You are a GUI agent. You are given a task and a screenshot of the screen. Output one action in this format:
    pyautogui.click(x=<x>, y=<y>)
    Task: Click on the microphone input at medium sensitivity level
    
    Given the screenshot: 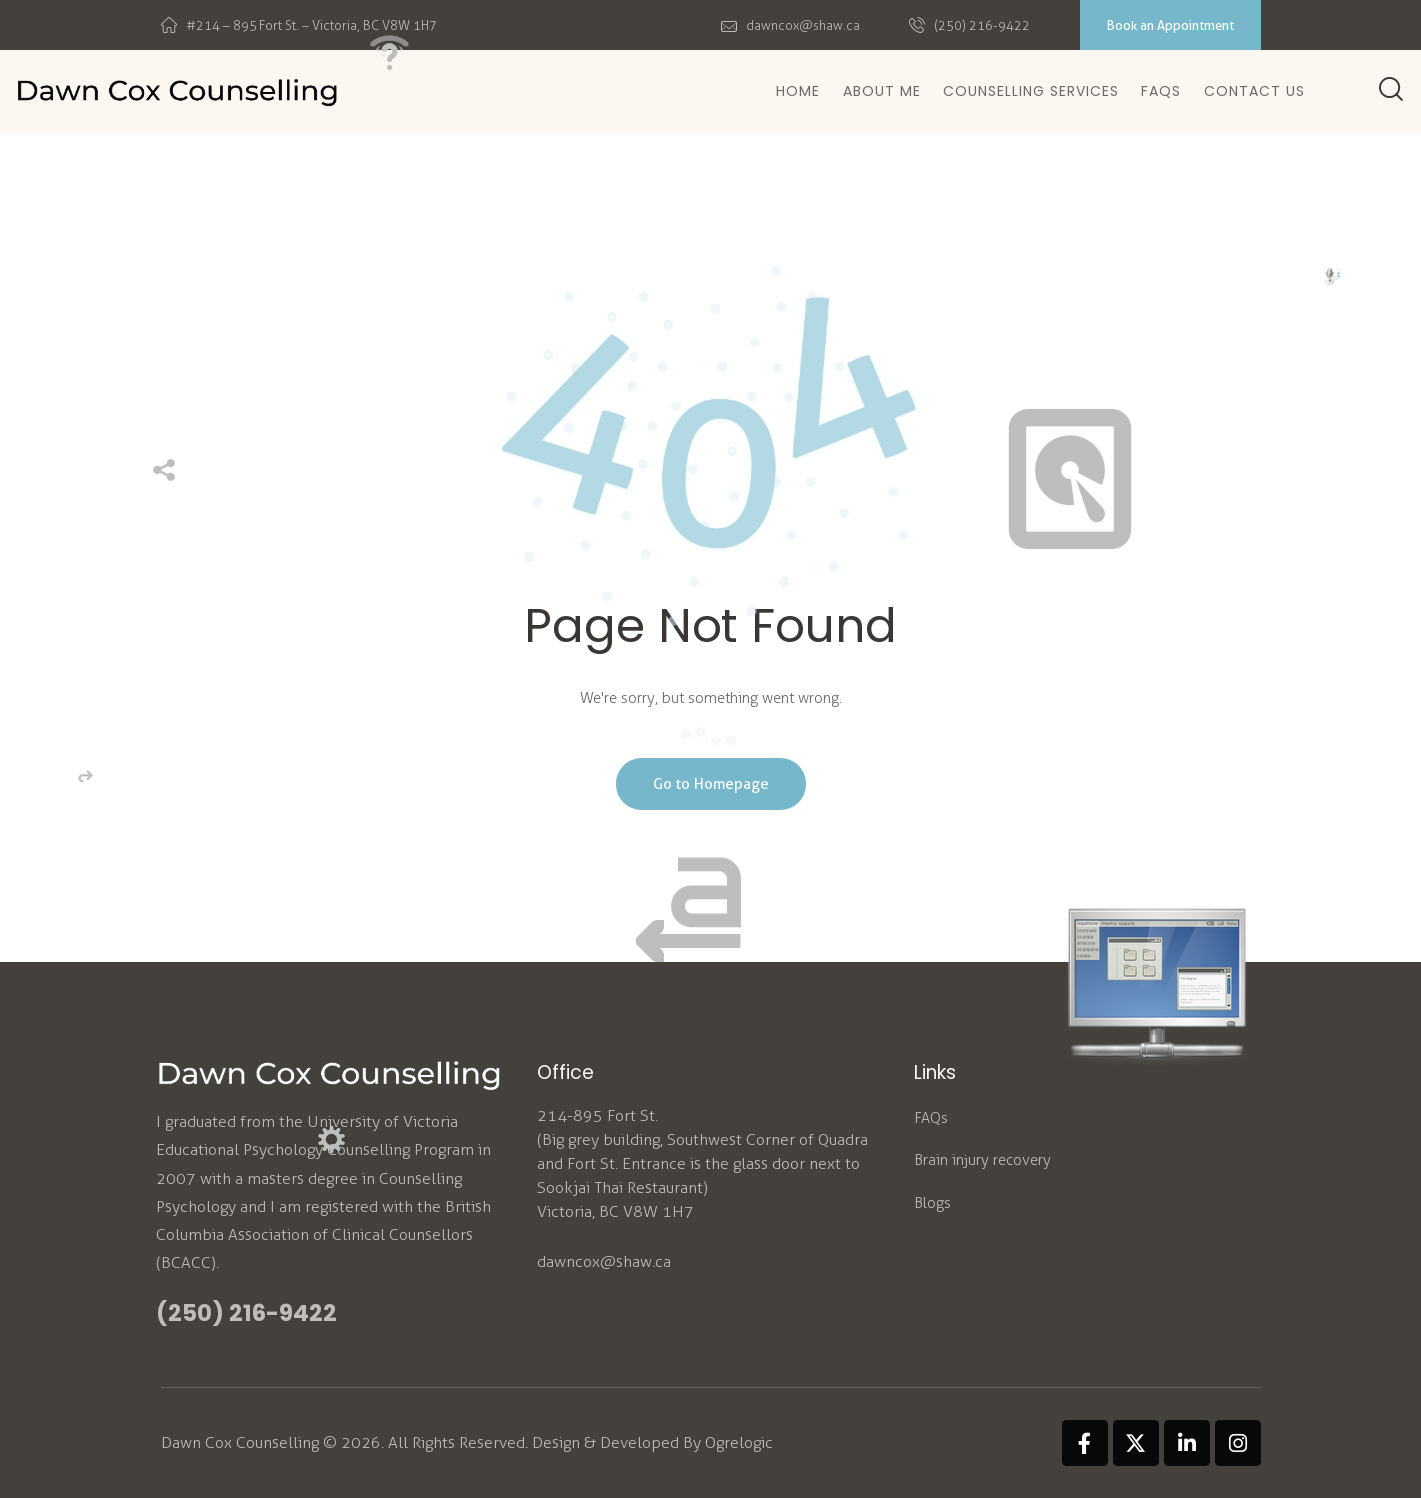 What is the action you would take?
    pyautogui.click(x=1332, y=276)
    